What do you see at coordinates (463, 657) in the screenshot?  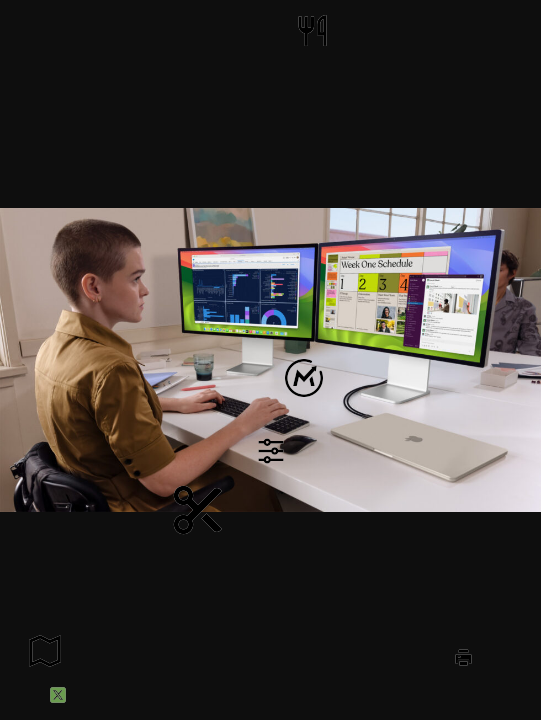 I see `print the current document` at bounding box center [463, 657].